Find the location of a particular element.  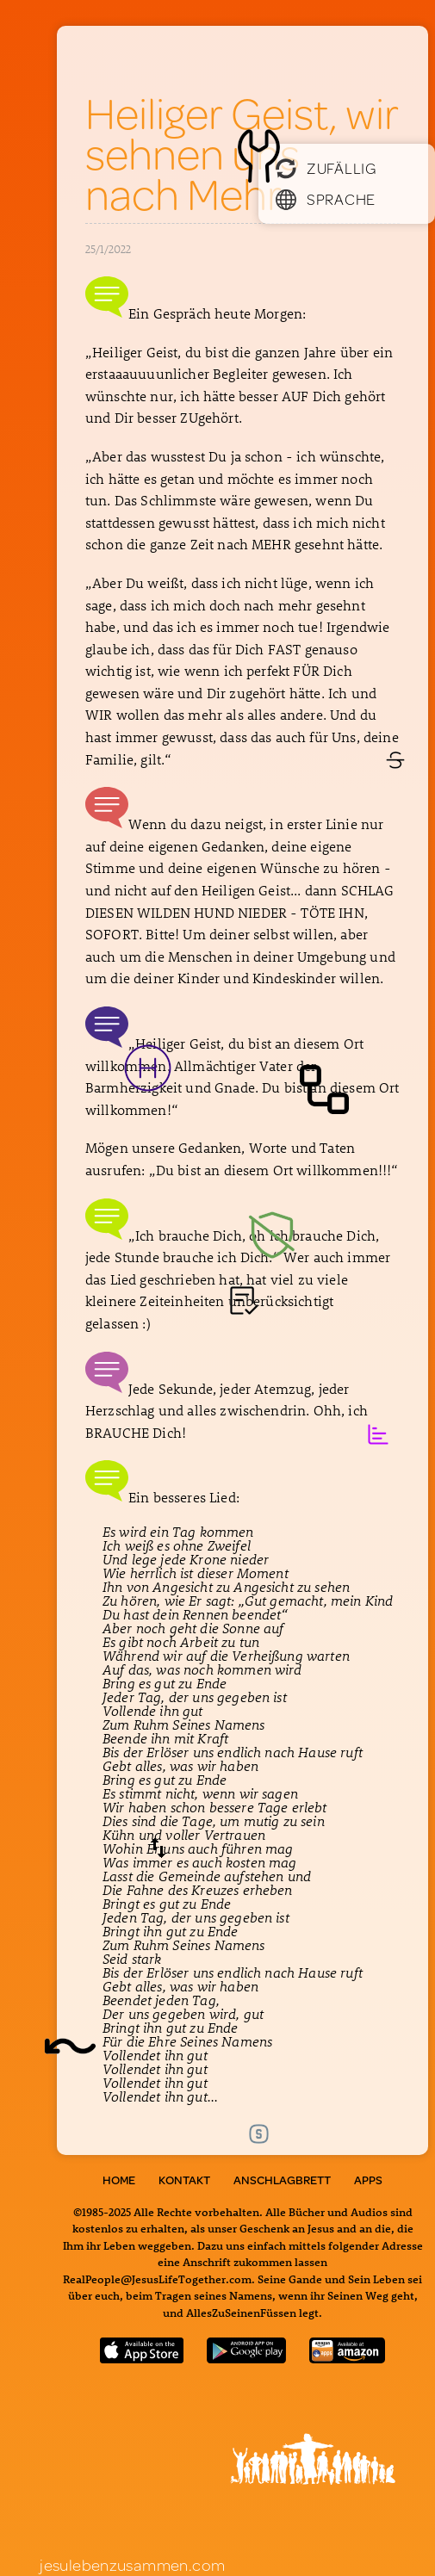

access settings or configuration options is located at coordinates (258, 156).